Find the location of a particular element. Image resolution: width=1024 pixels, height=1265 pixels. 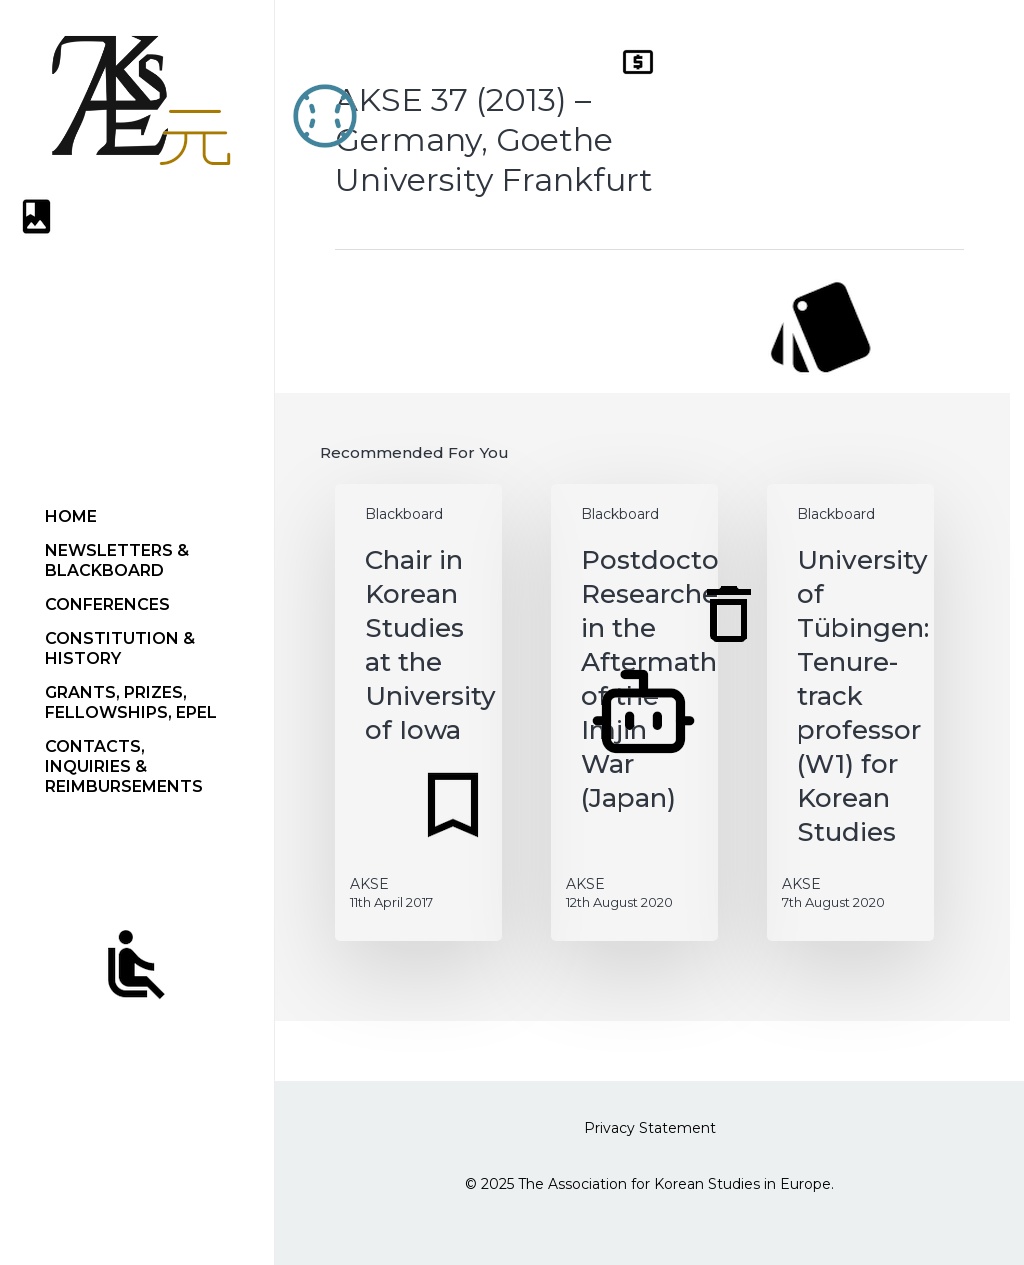

open photo album is located at coordinates (36, 216).